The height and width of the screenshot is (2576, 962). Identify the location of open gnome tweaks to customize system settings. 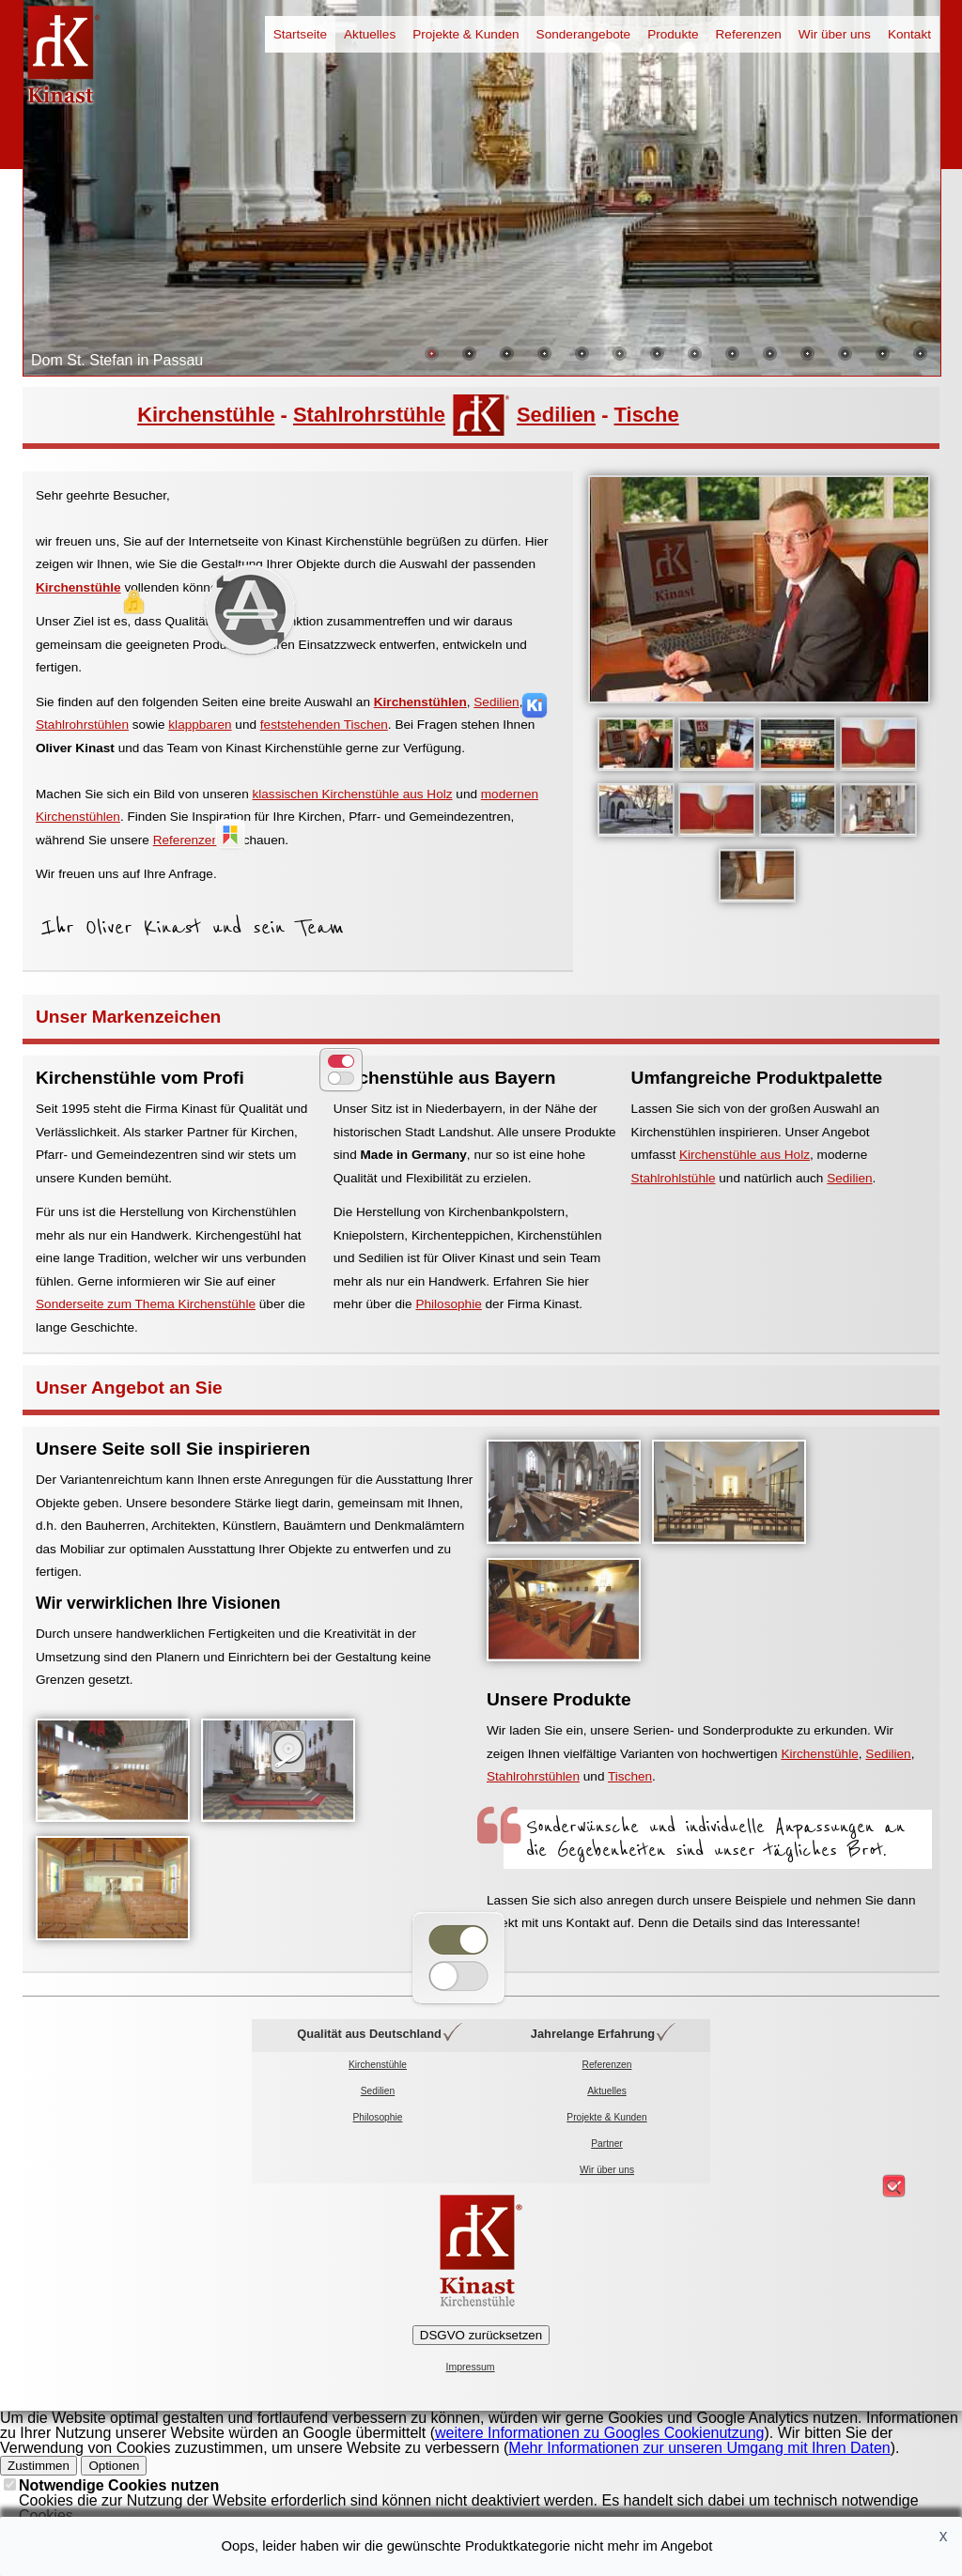
(341, 1070).